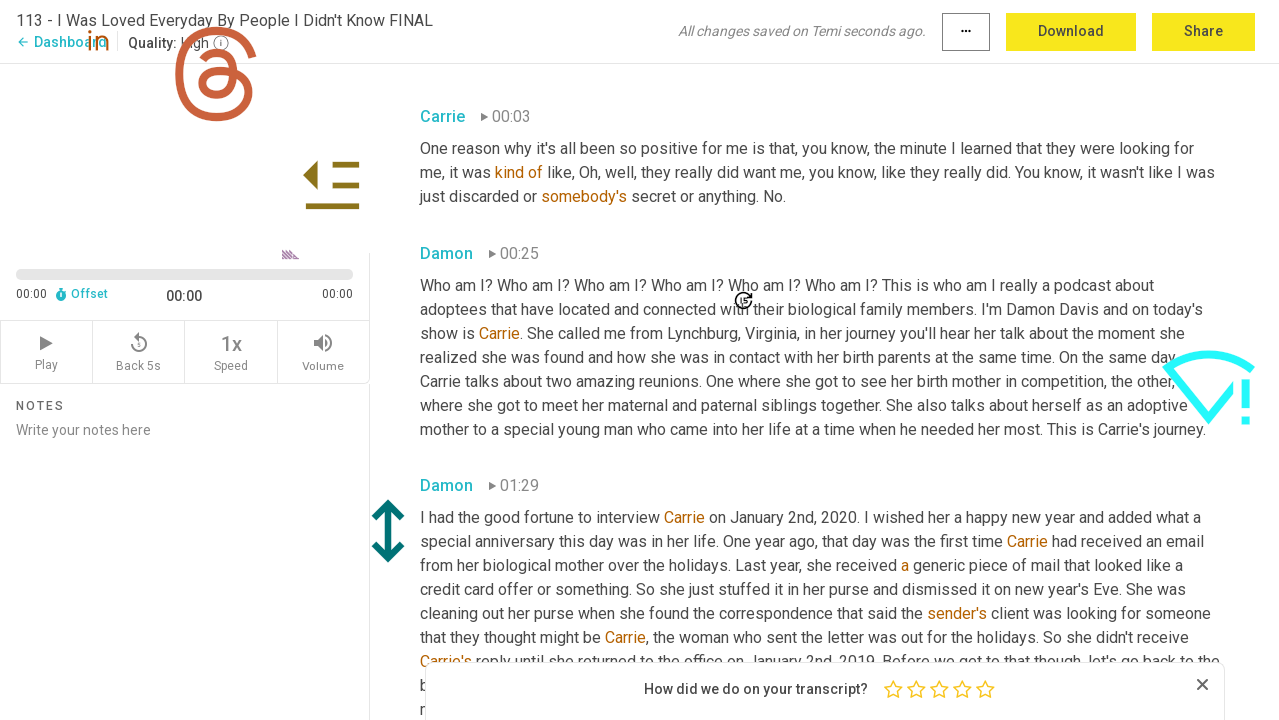 The image size is (1279, 720). What do you see at coordinates (216, 74) in the screenshot?
I see `open the Threads app` at bounding box center [216, 74].